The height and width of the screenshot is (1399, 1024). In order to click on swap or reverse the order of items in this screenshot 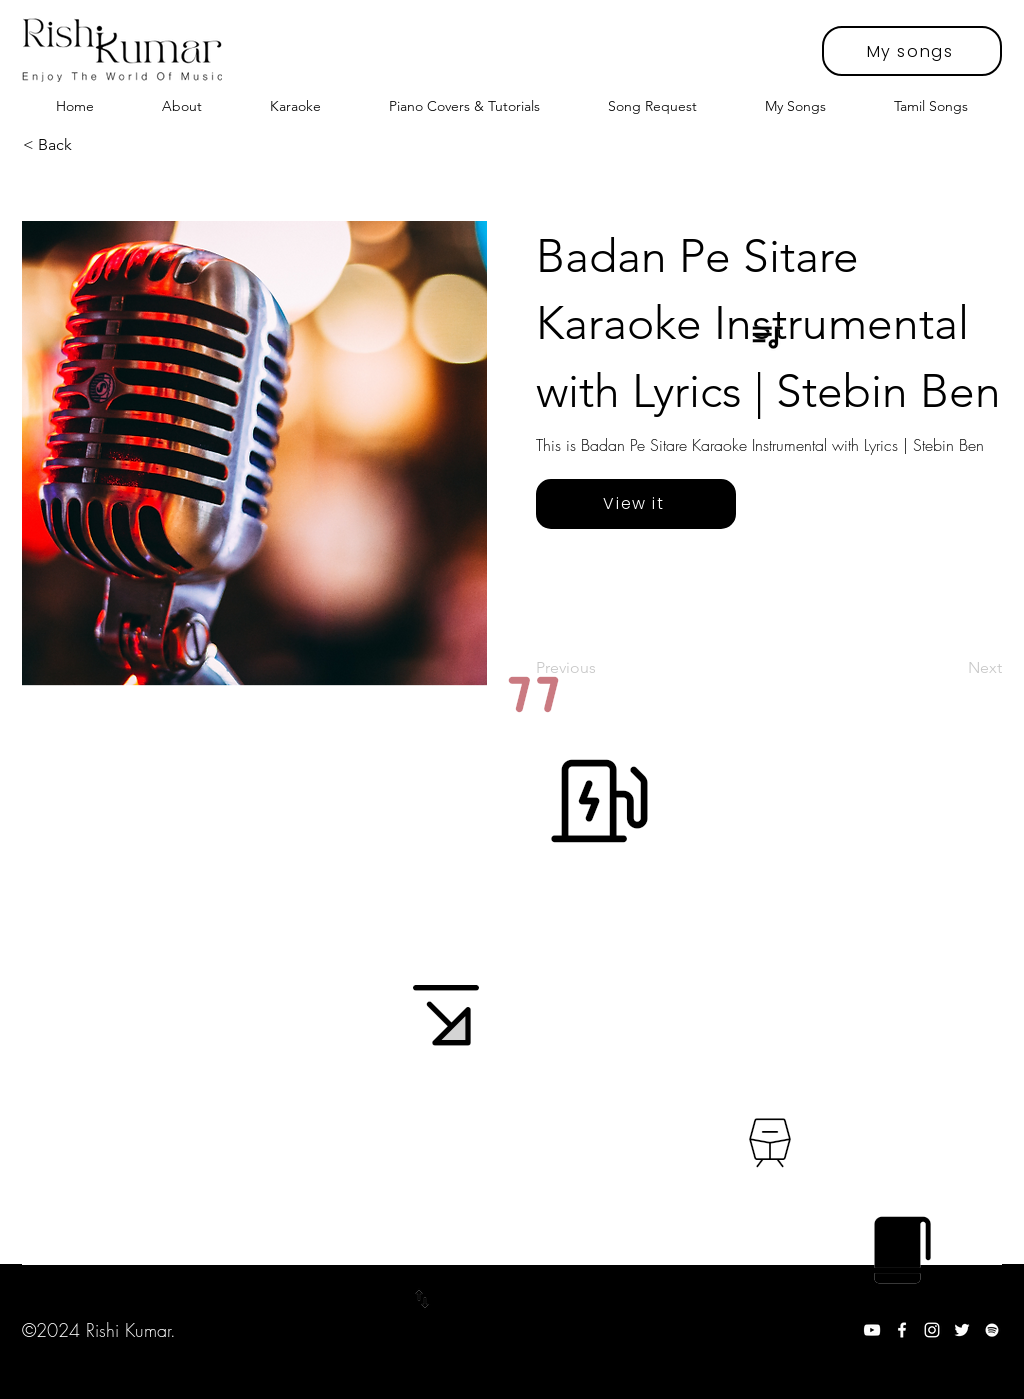, I will do `click(422, 1299)`.